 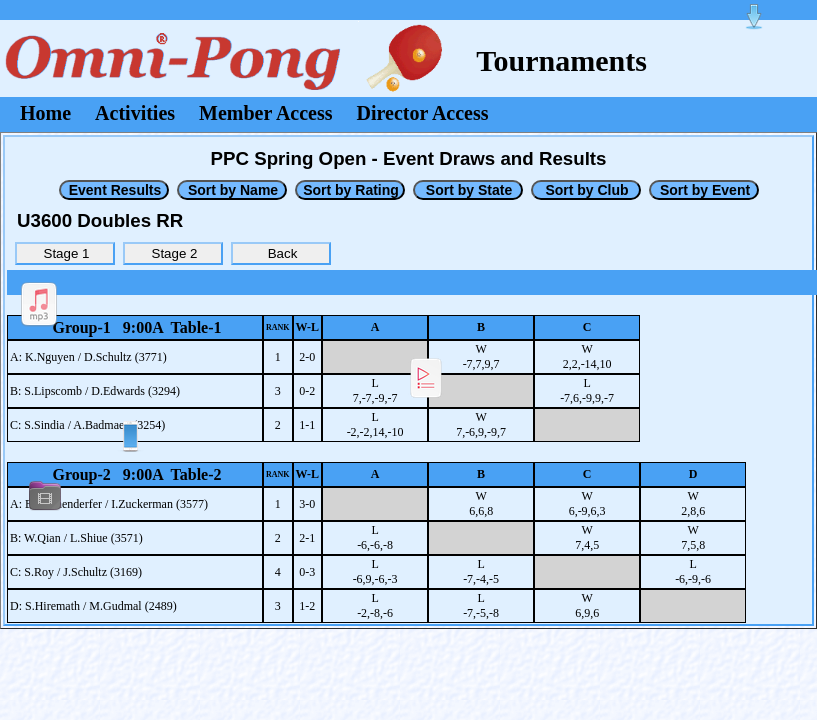 What do you see at coordinates (426, 378) in the screenshot?
I see `an mpegurl audio playlist file` at bounding box center [426, 378].